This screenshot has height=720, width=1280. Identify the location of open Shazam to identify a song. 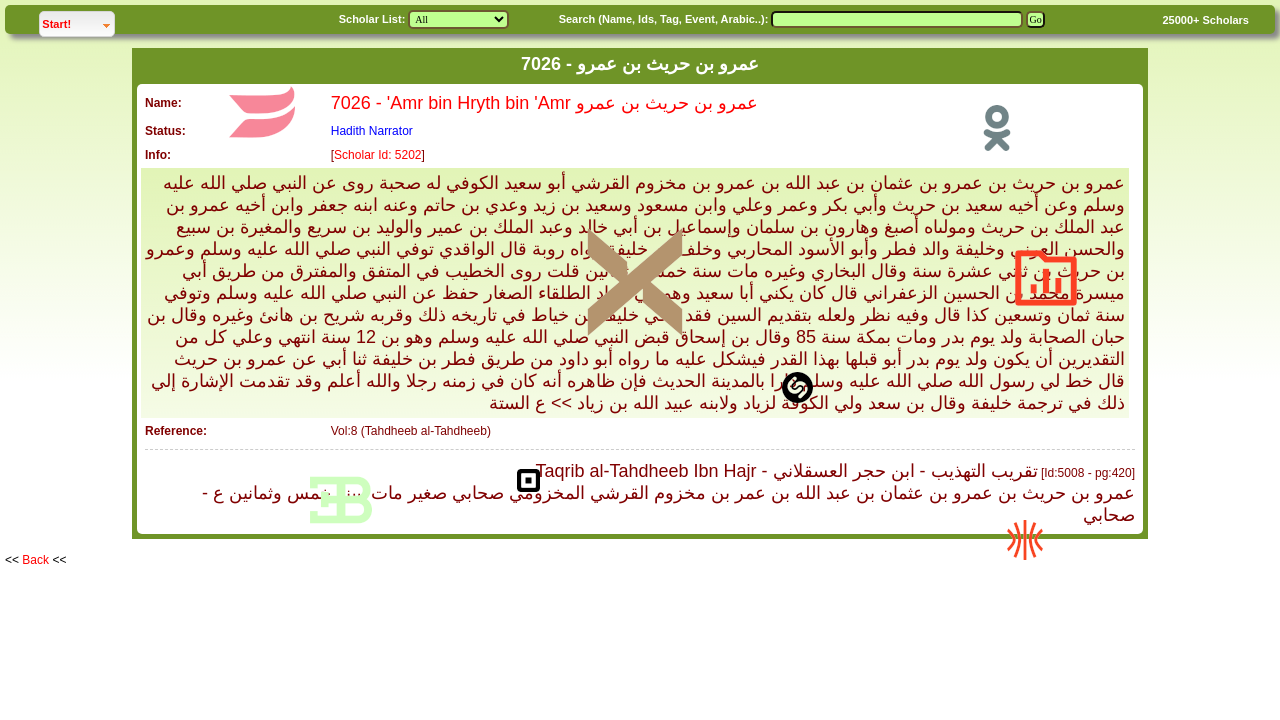
(797, 387).